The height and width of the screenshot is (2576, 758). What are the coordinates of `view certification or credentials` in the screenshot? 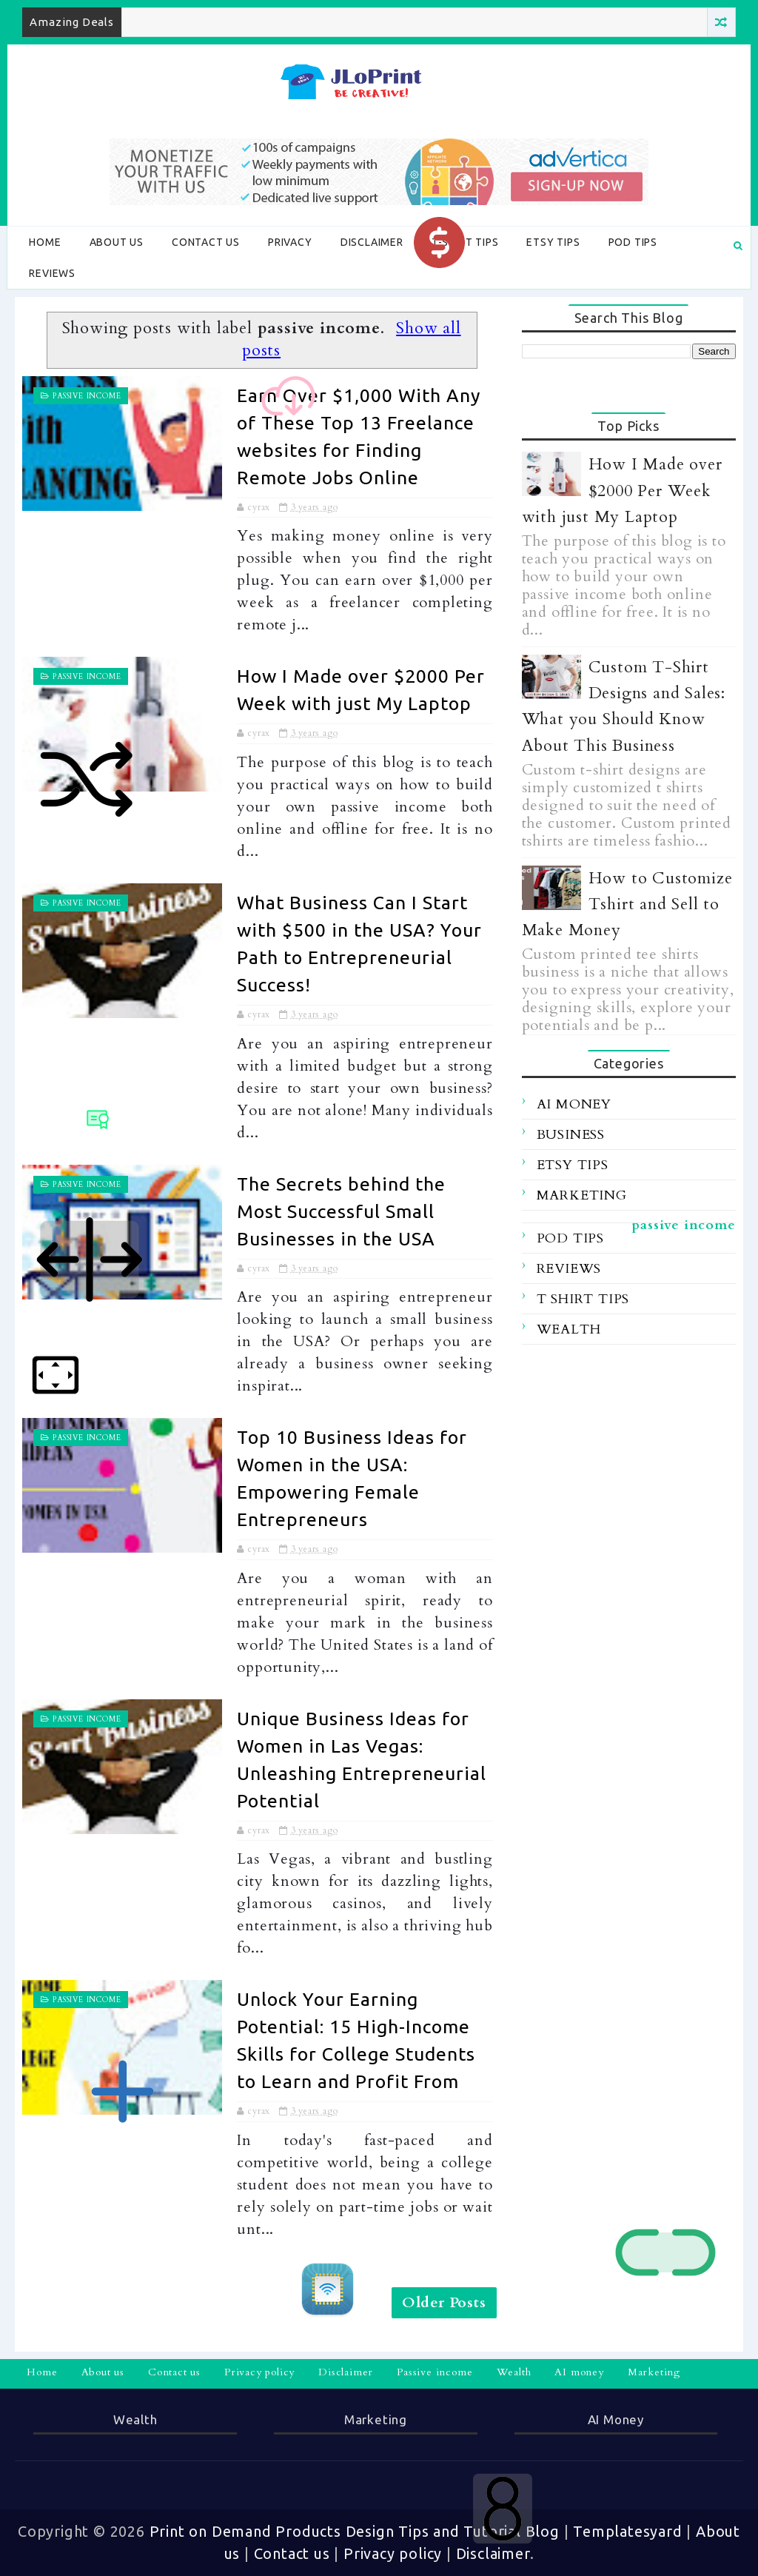 It's located at (97, 1119).